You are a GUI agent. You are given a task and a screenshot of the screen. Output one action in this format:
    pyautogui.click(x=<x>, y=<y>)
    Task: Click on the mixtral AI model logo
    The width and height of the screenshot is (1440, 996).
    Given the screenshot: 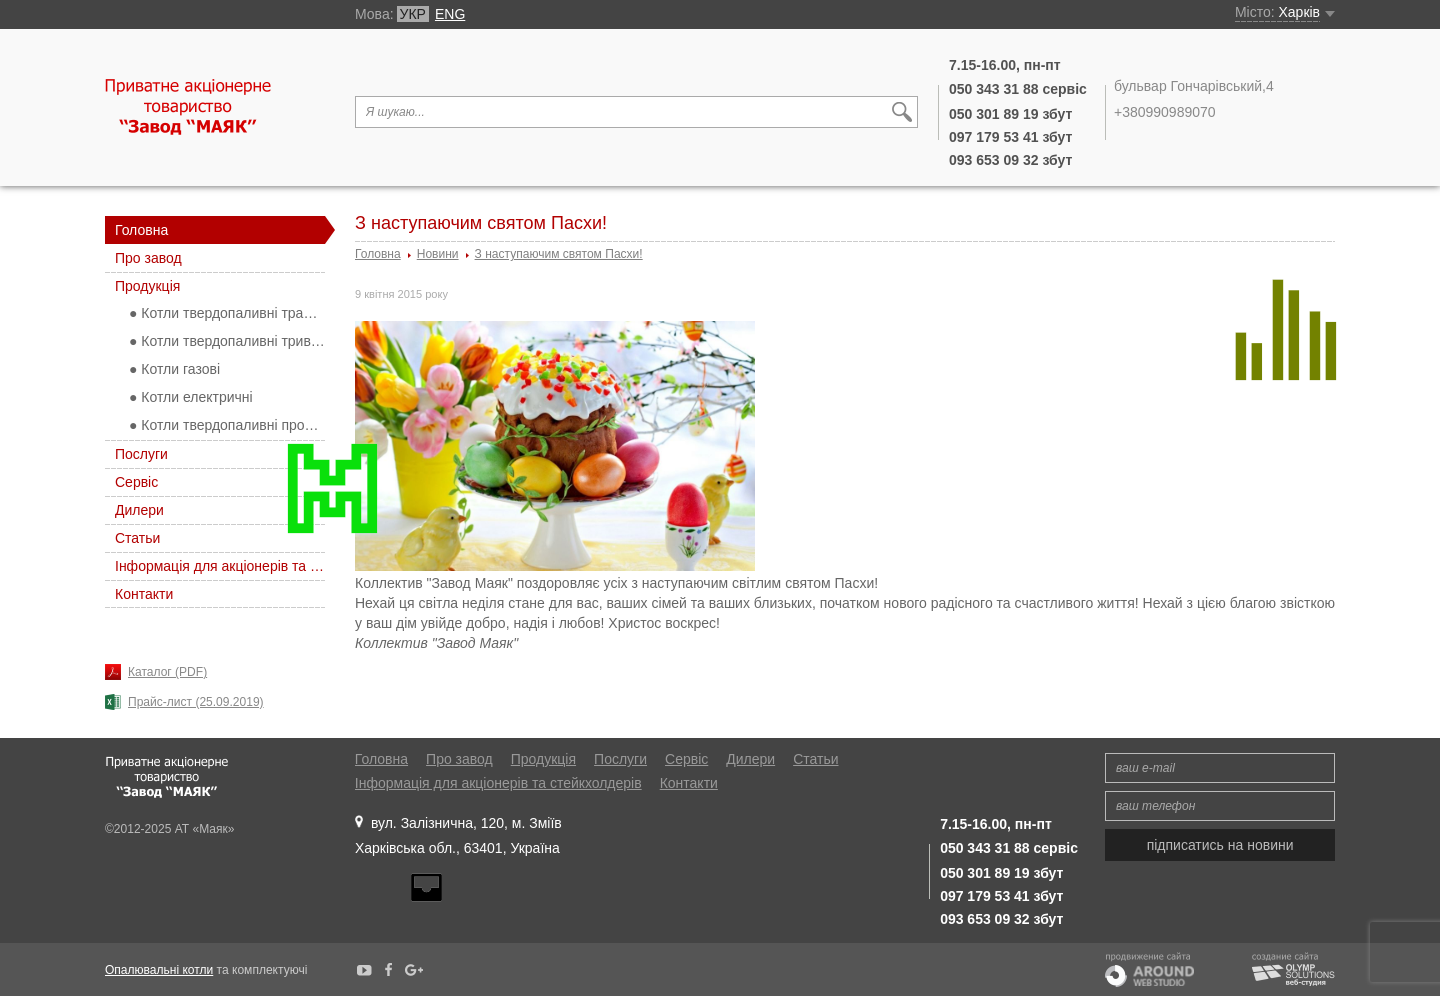 What is the action you would take?
    pyautogui.click(x=332, y=488)
    